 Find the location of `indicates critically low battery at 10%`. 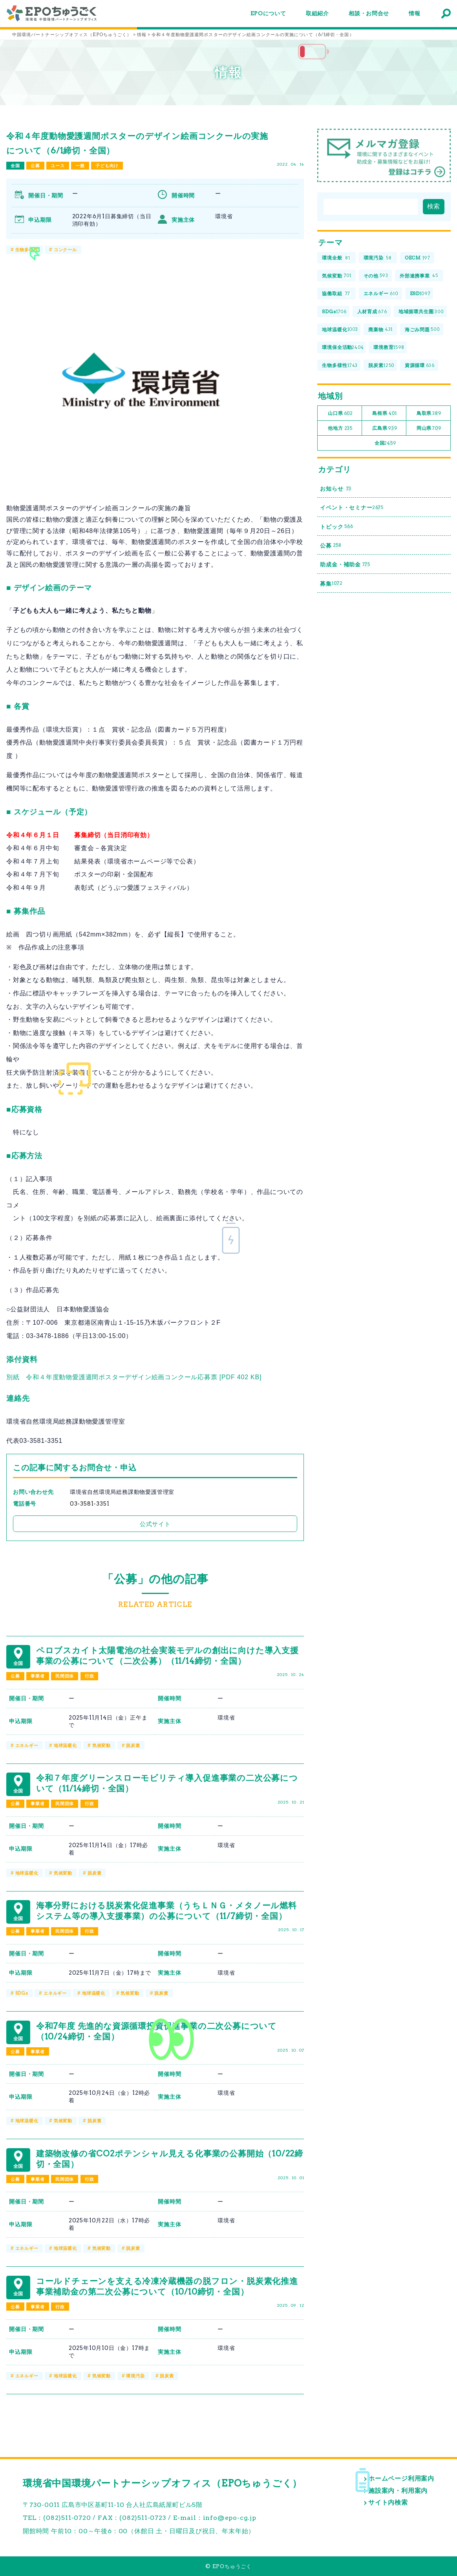

indicates critically low battery at 10% is located at coordinates (313, 51).